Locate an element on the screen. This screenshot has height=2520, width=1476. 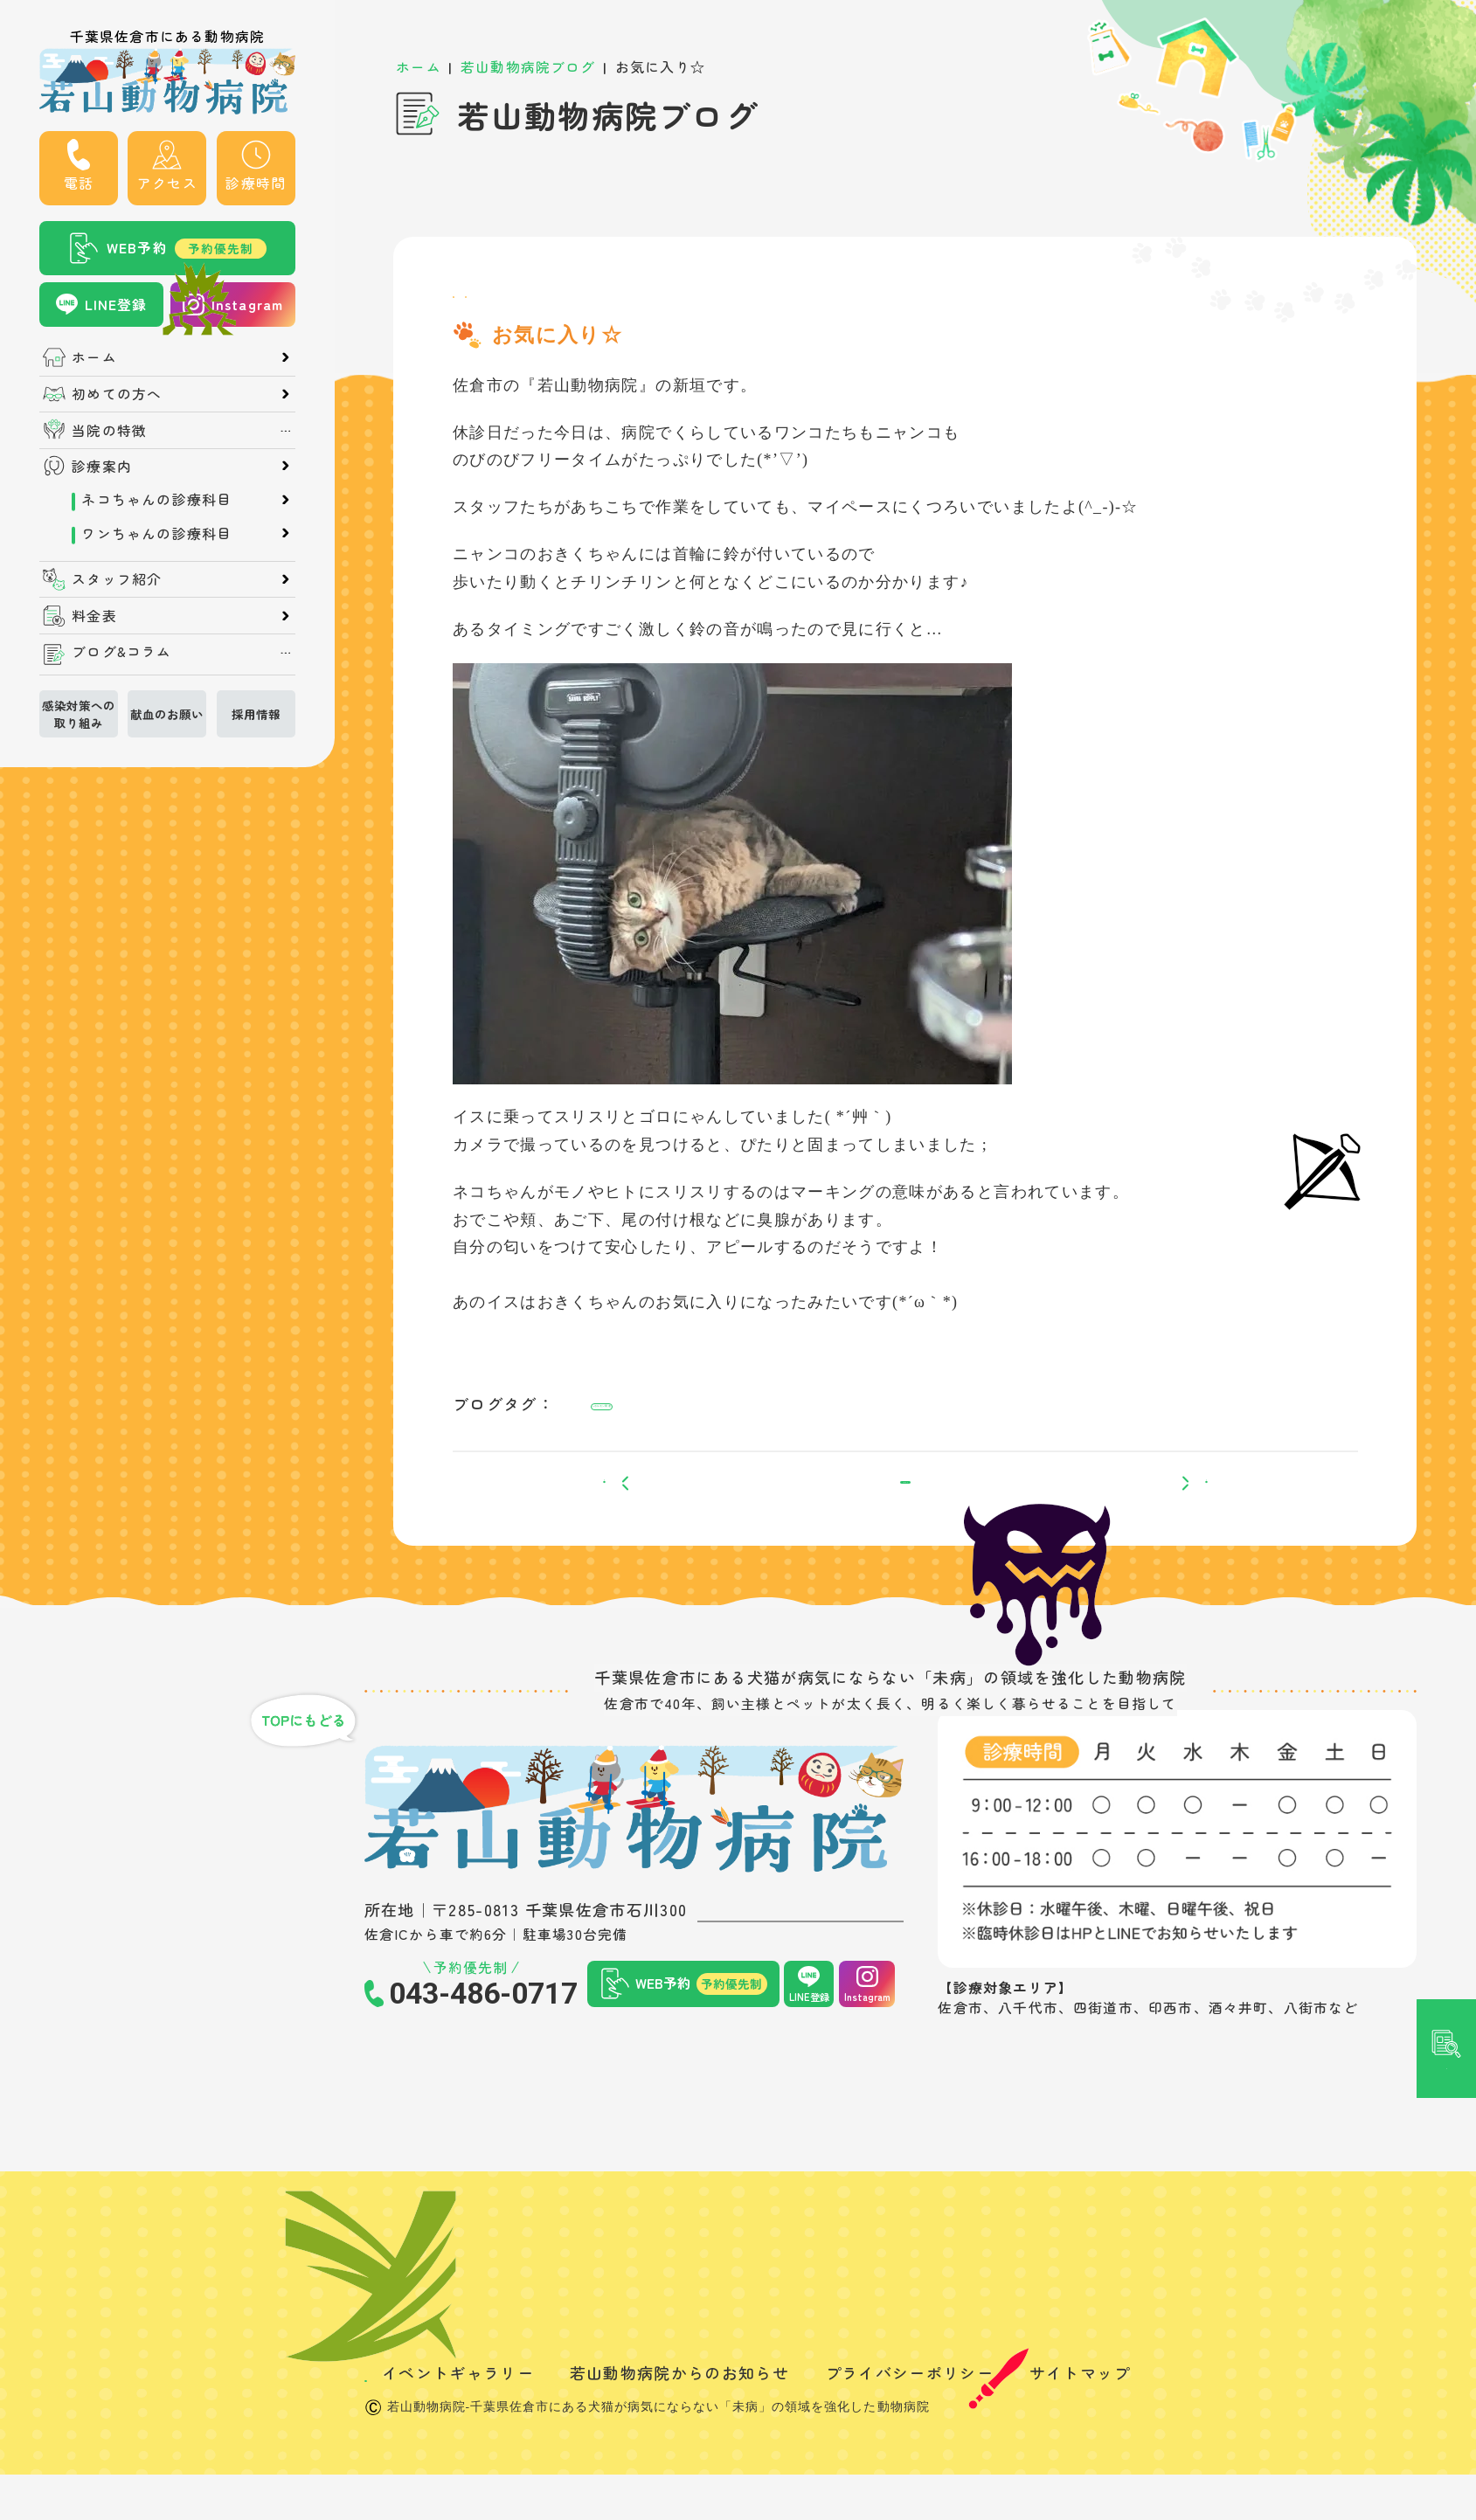
a demon or monster enemy character type is located at coordinates (1036, 1584).